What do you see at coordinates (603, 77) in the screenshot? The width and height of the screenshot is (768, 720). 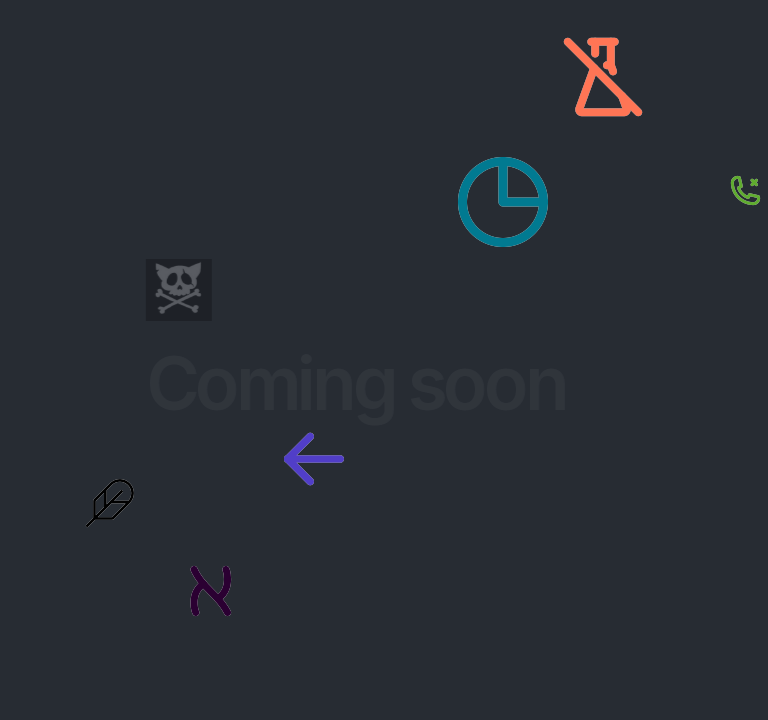 I see `disable experimental features` at bounding box center [603, 77].